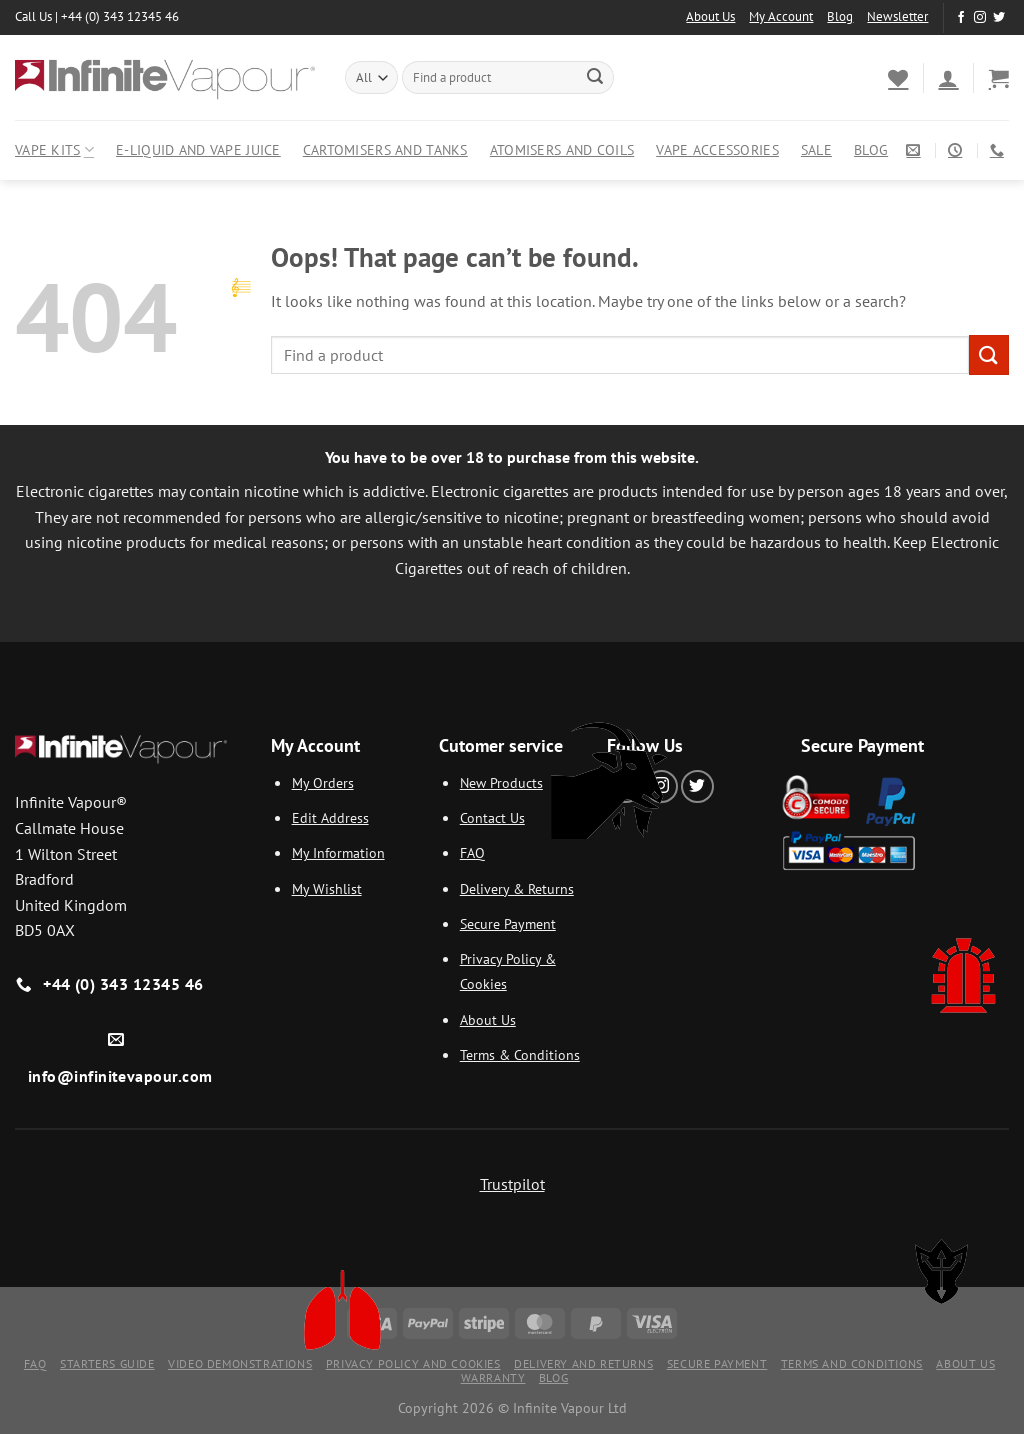  Describe the element at coordinates (963, 975) in the screenshot. I see `enter a new room or area in a game` at that location.